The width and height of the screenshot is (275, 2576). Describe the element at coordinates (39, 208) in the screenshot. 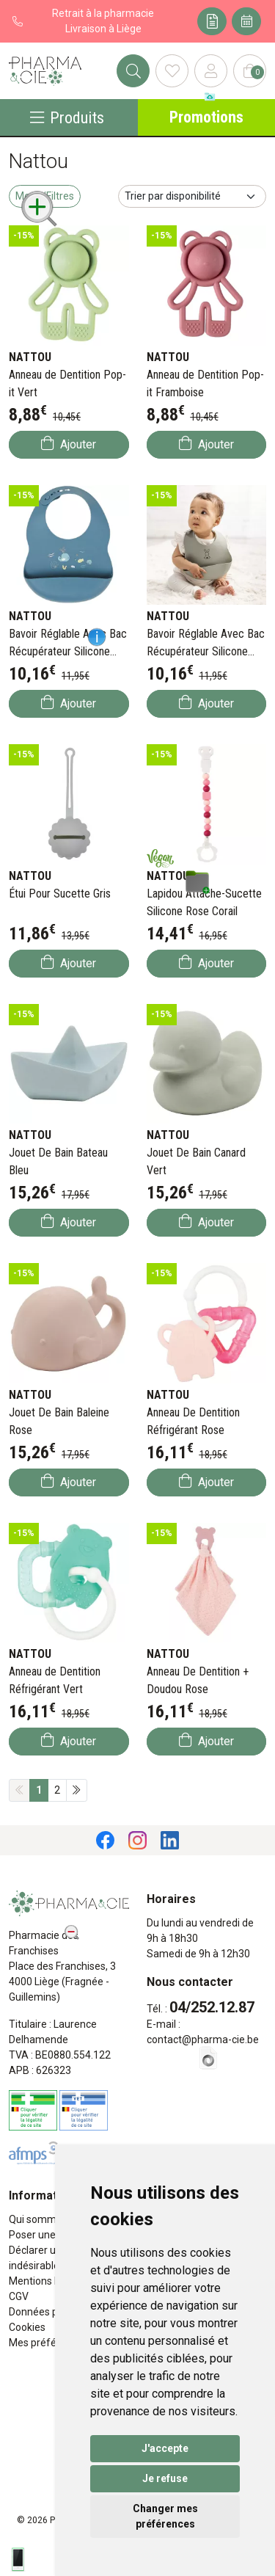

I see `zoom in on content or image` at that location.